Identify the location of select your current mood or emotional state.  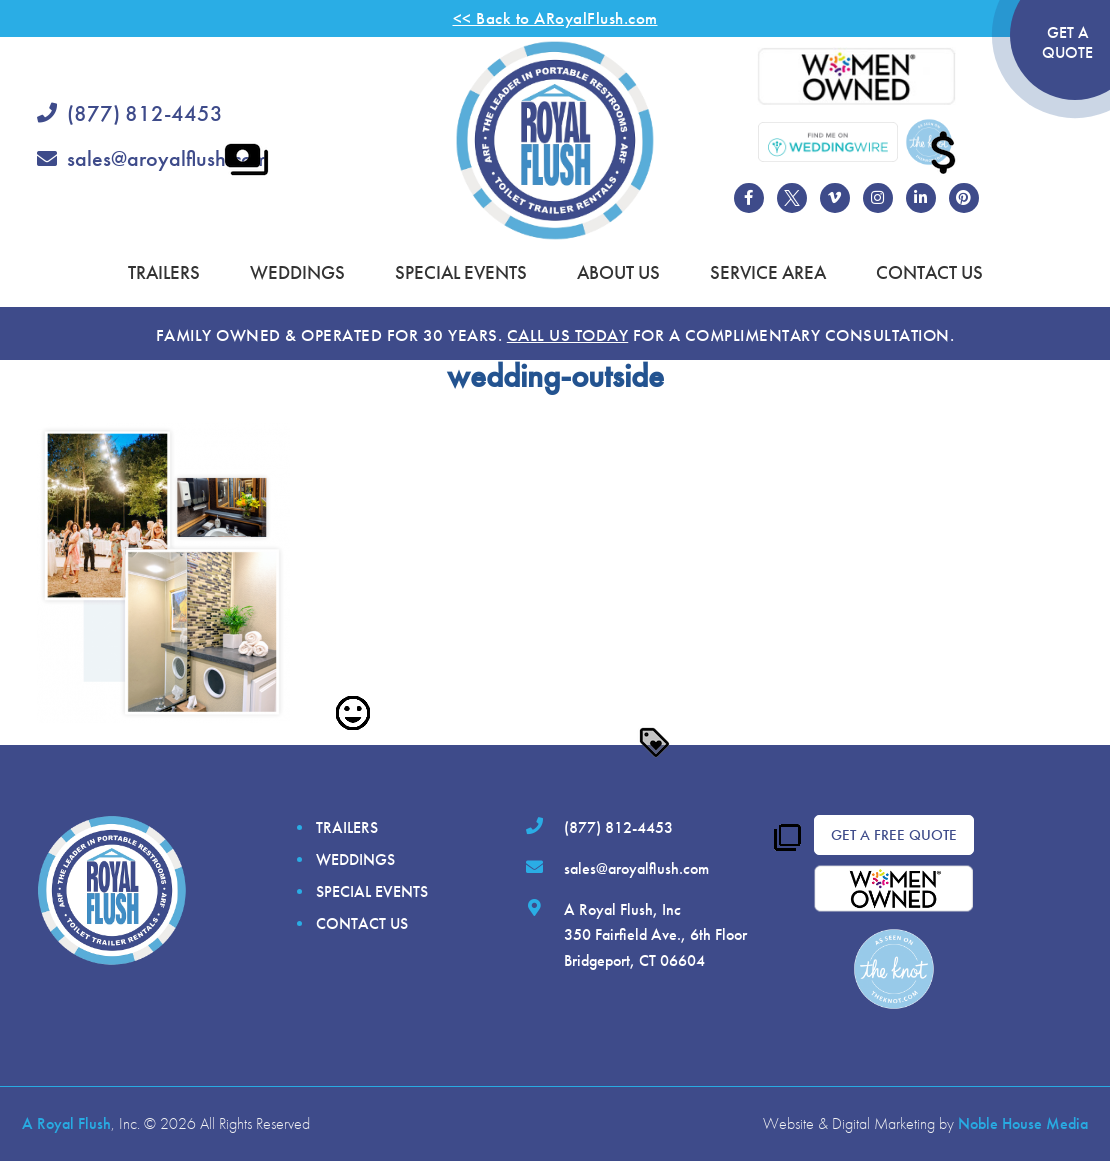
(353, 713).